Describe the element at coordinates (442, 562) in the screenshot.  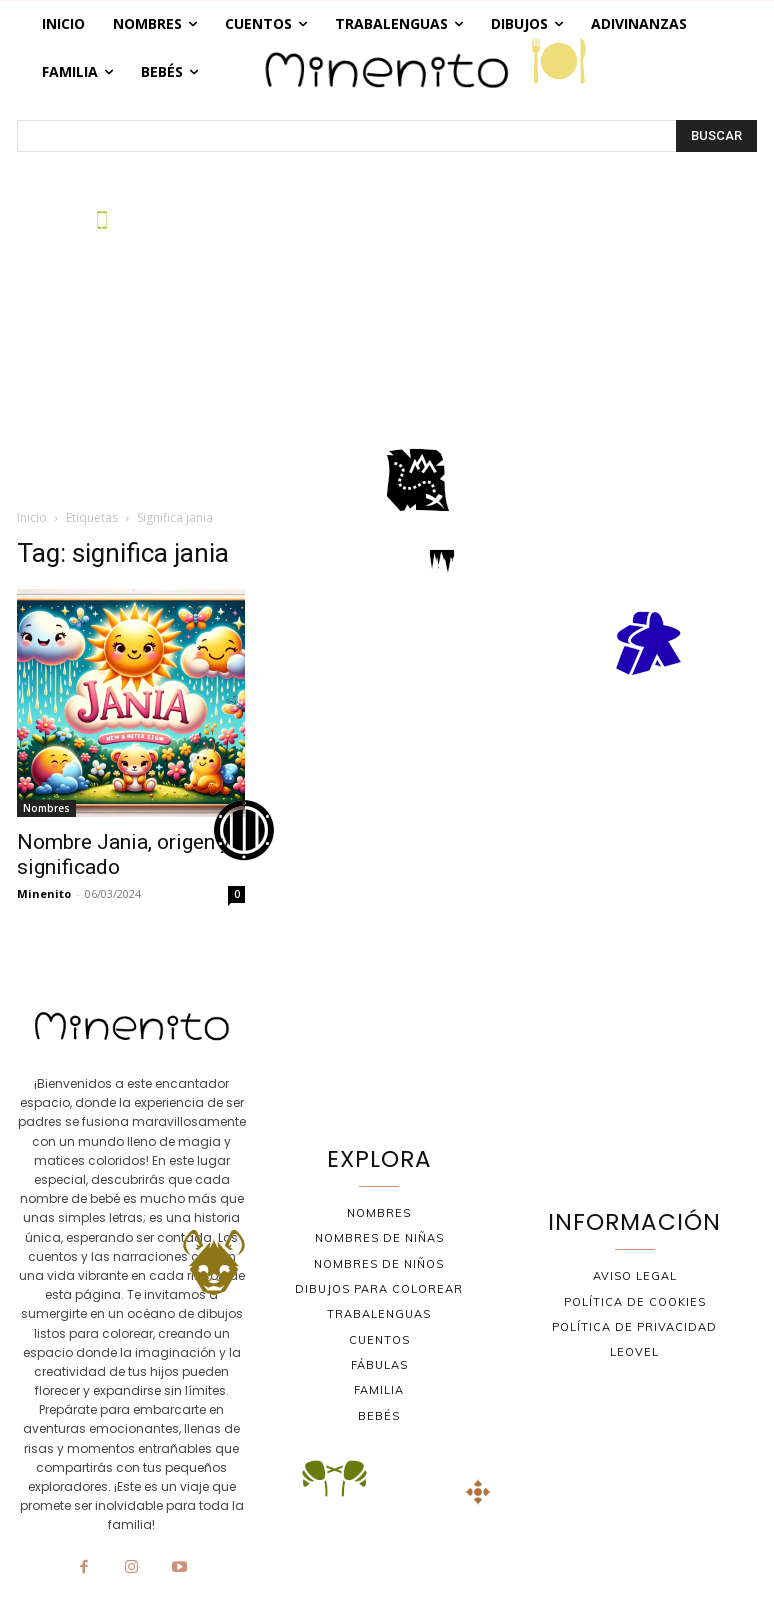
I see `indicates a cave or underground environment in a game` at that location.